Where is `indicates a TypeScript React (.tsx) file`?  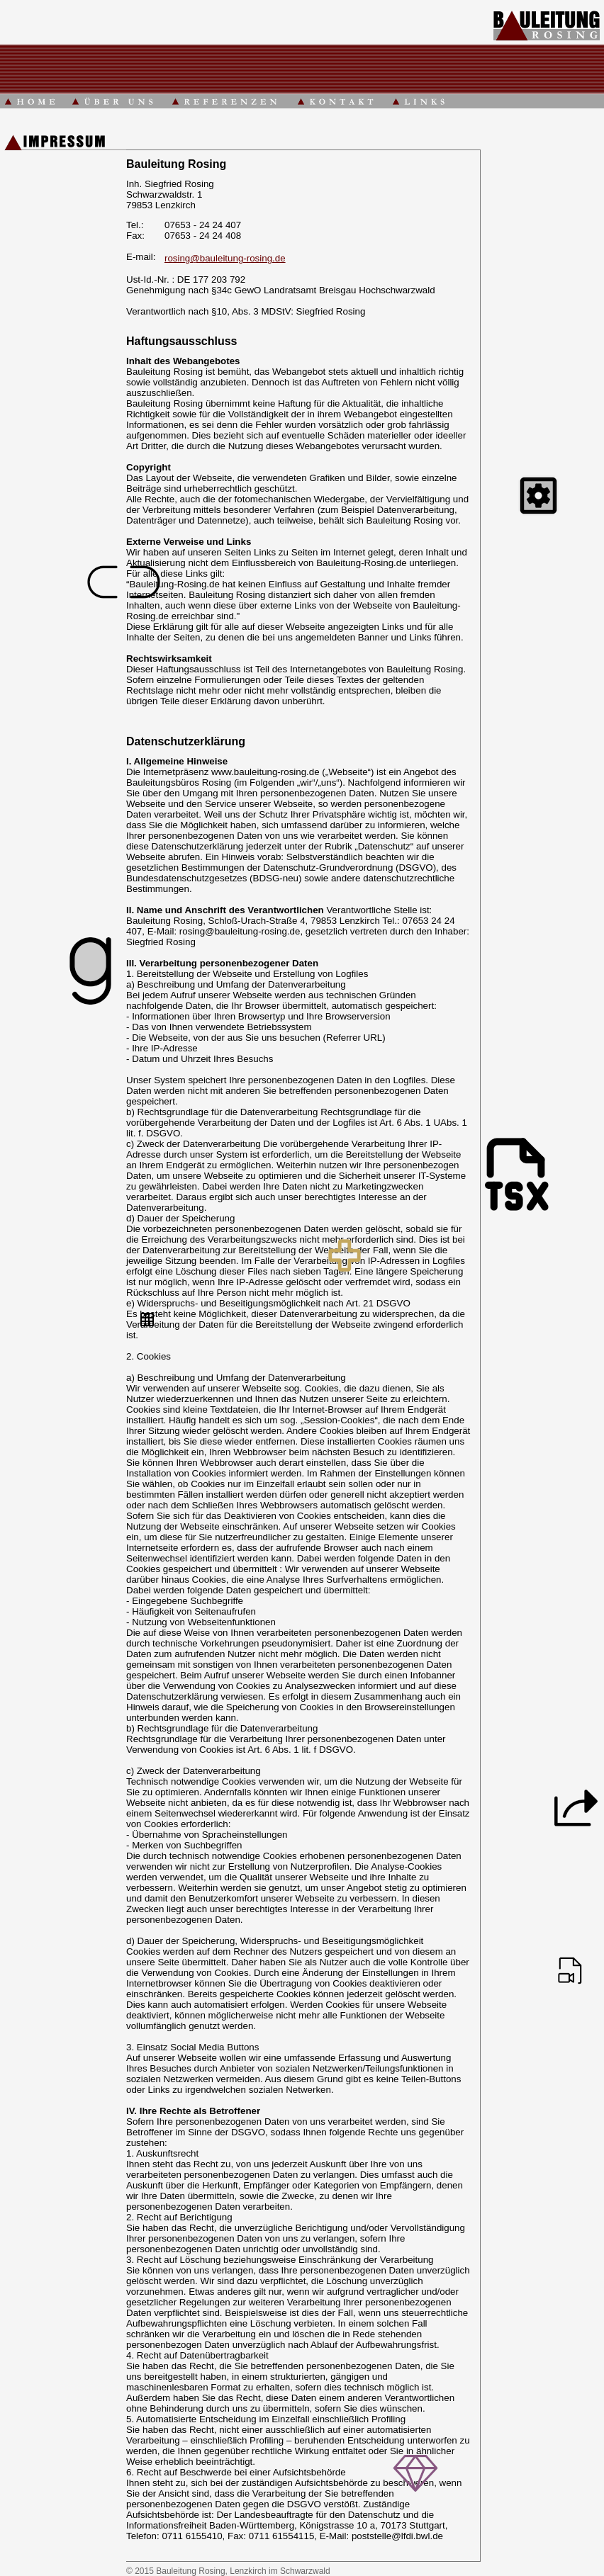
indicates a TypeScript React (.tsx) file is located at coordinates (515, 1174).